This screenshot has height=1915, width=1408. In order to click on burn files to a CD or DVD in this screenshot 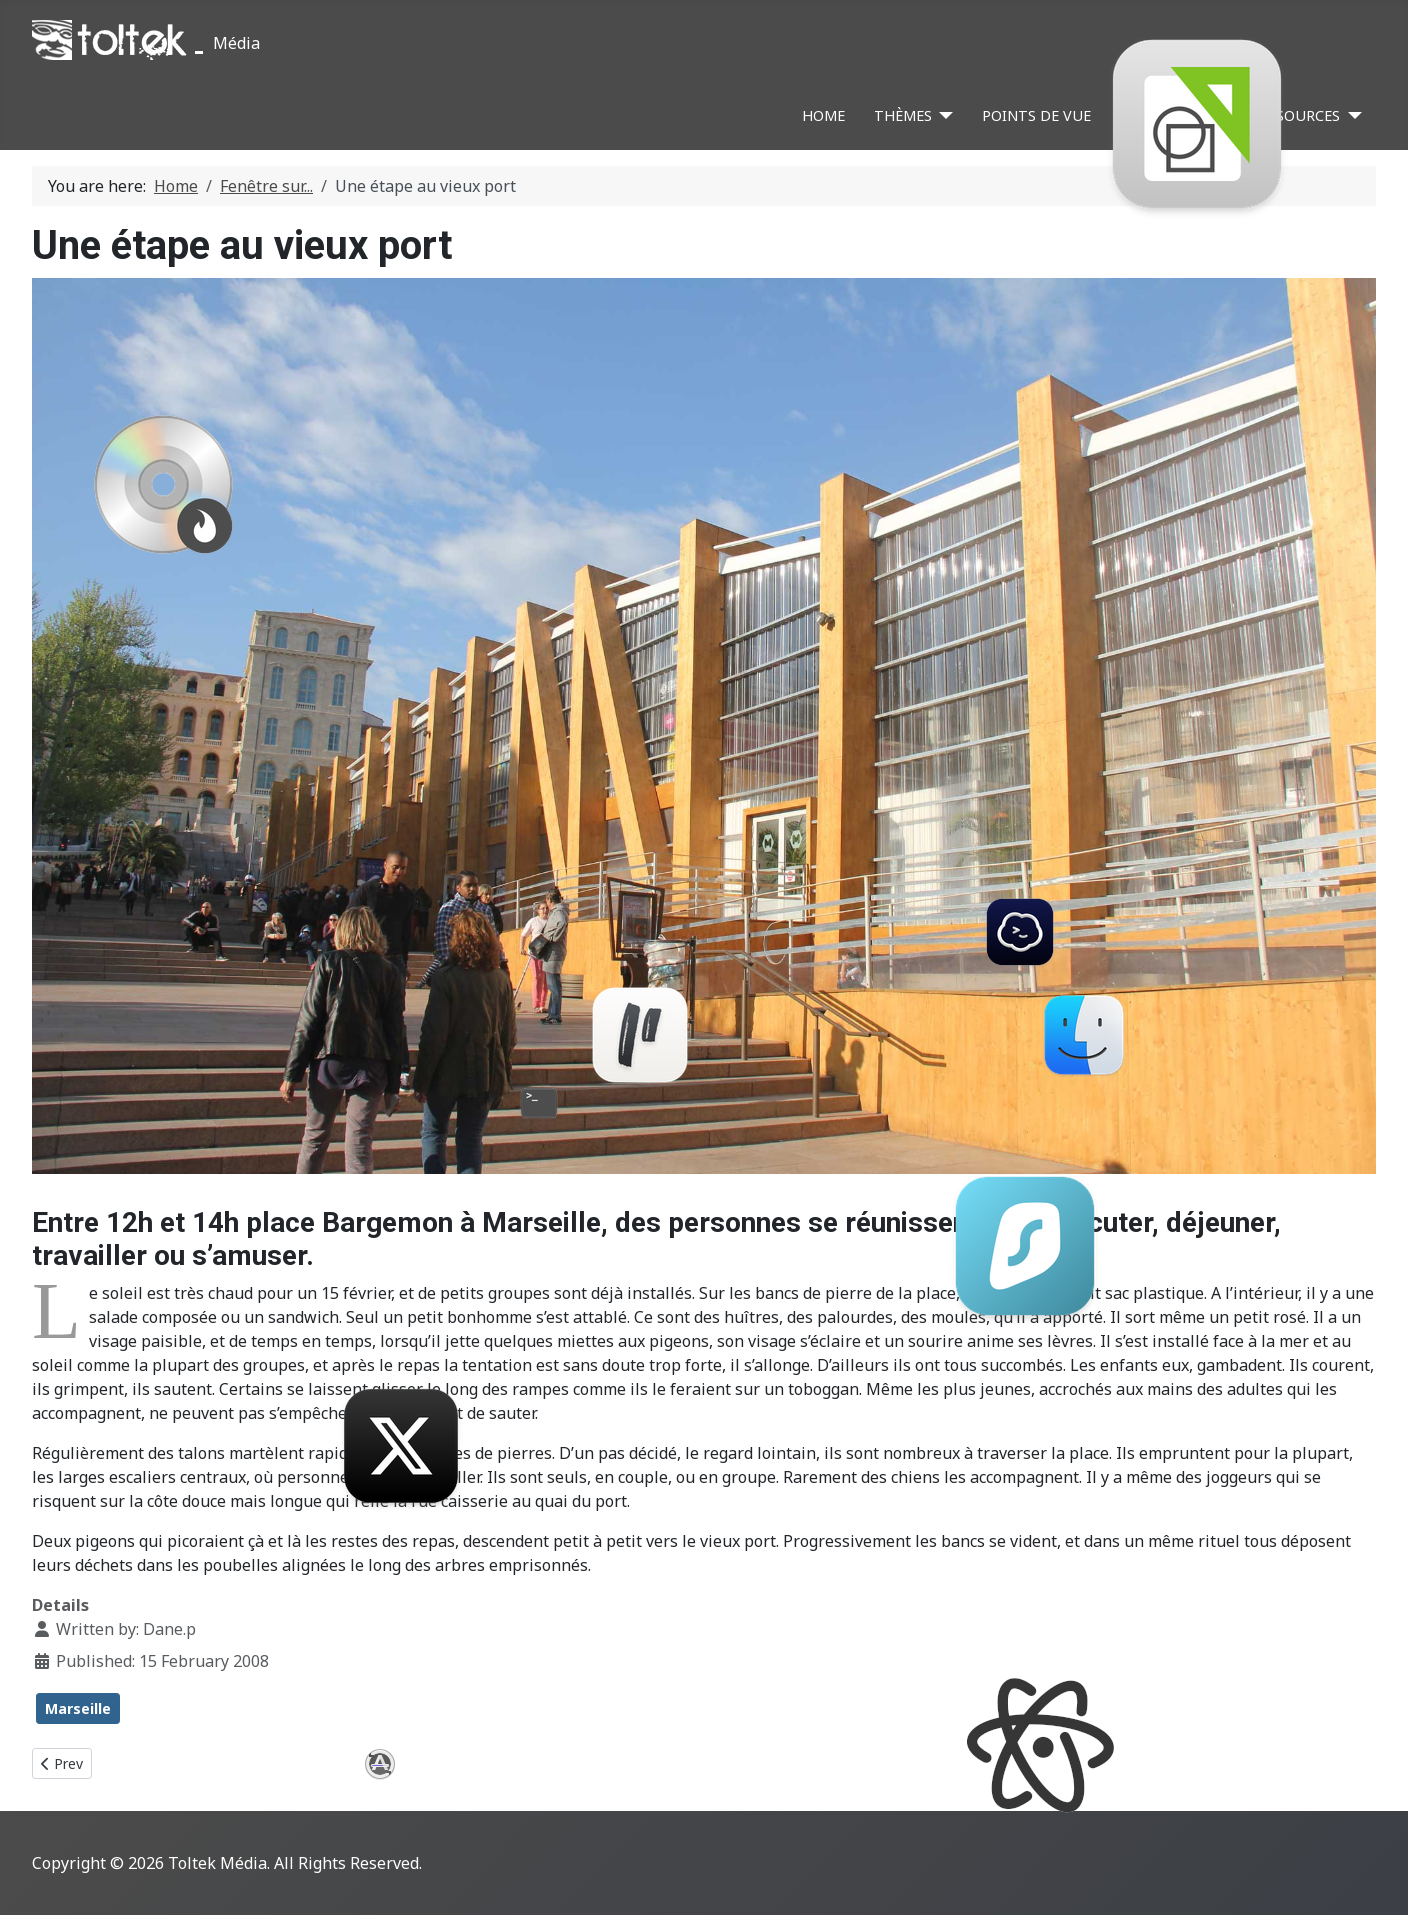, I will do `click(163, 484)`.